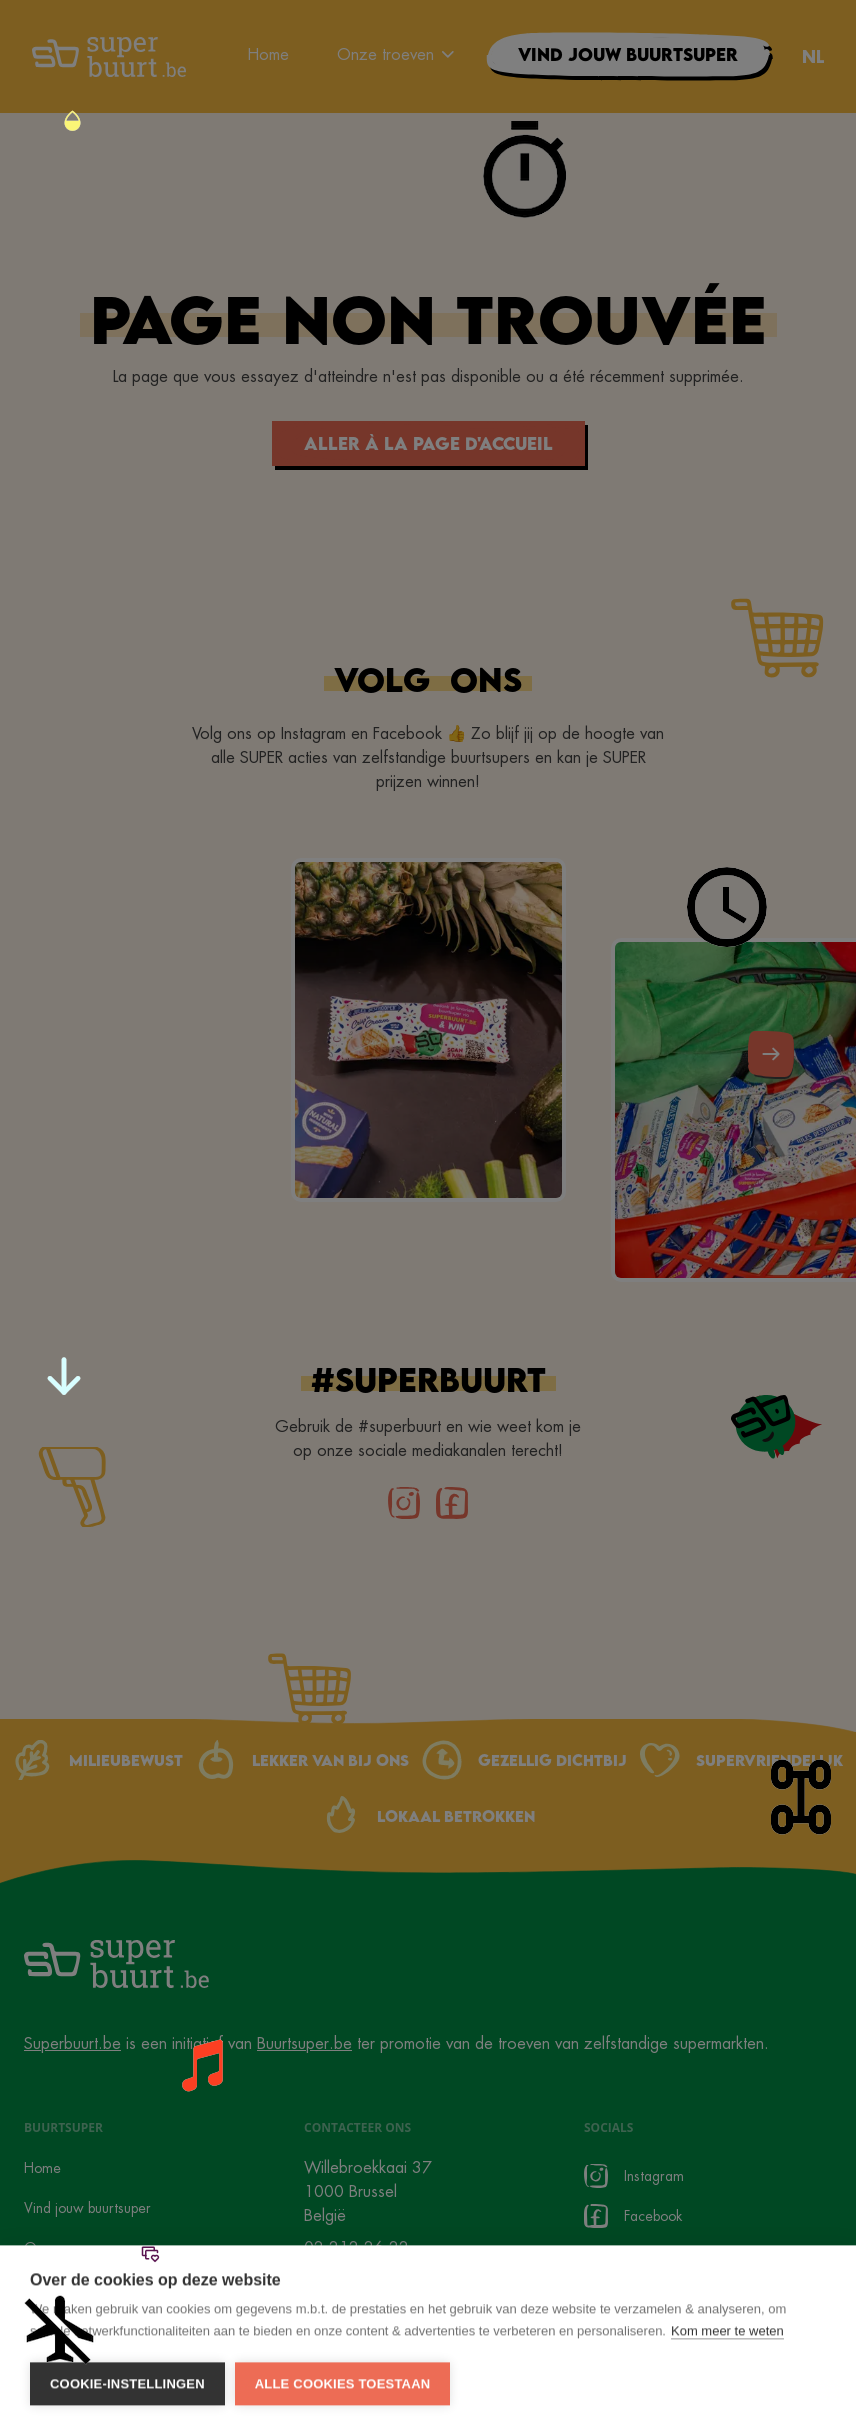  What do you see at coordinates (60, 2329) in the screenshot?
I see `airplane mode is currently disabled` at bounding box center [60, 2329].